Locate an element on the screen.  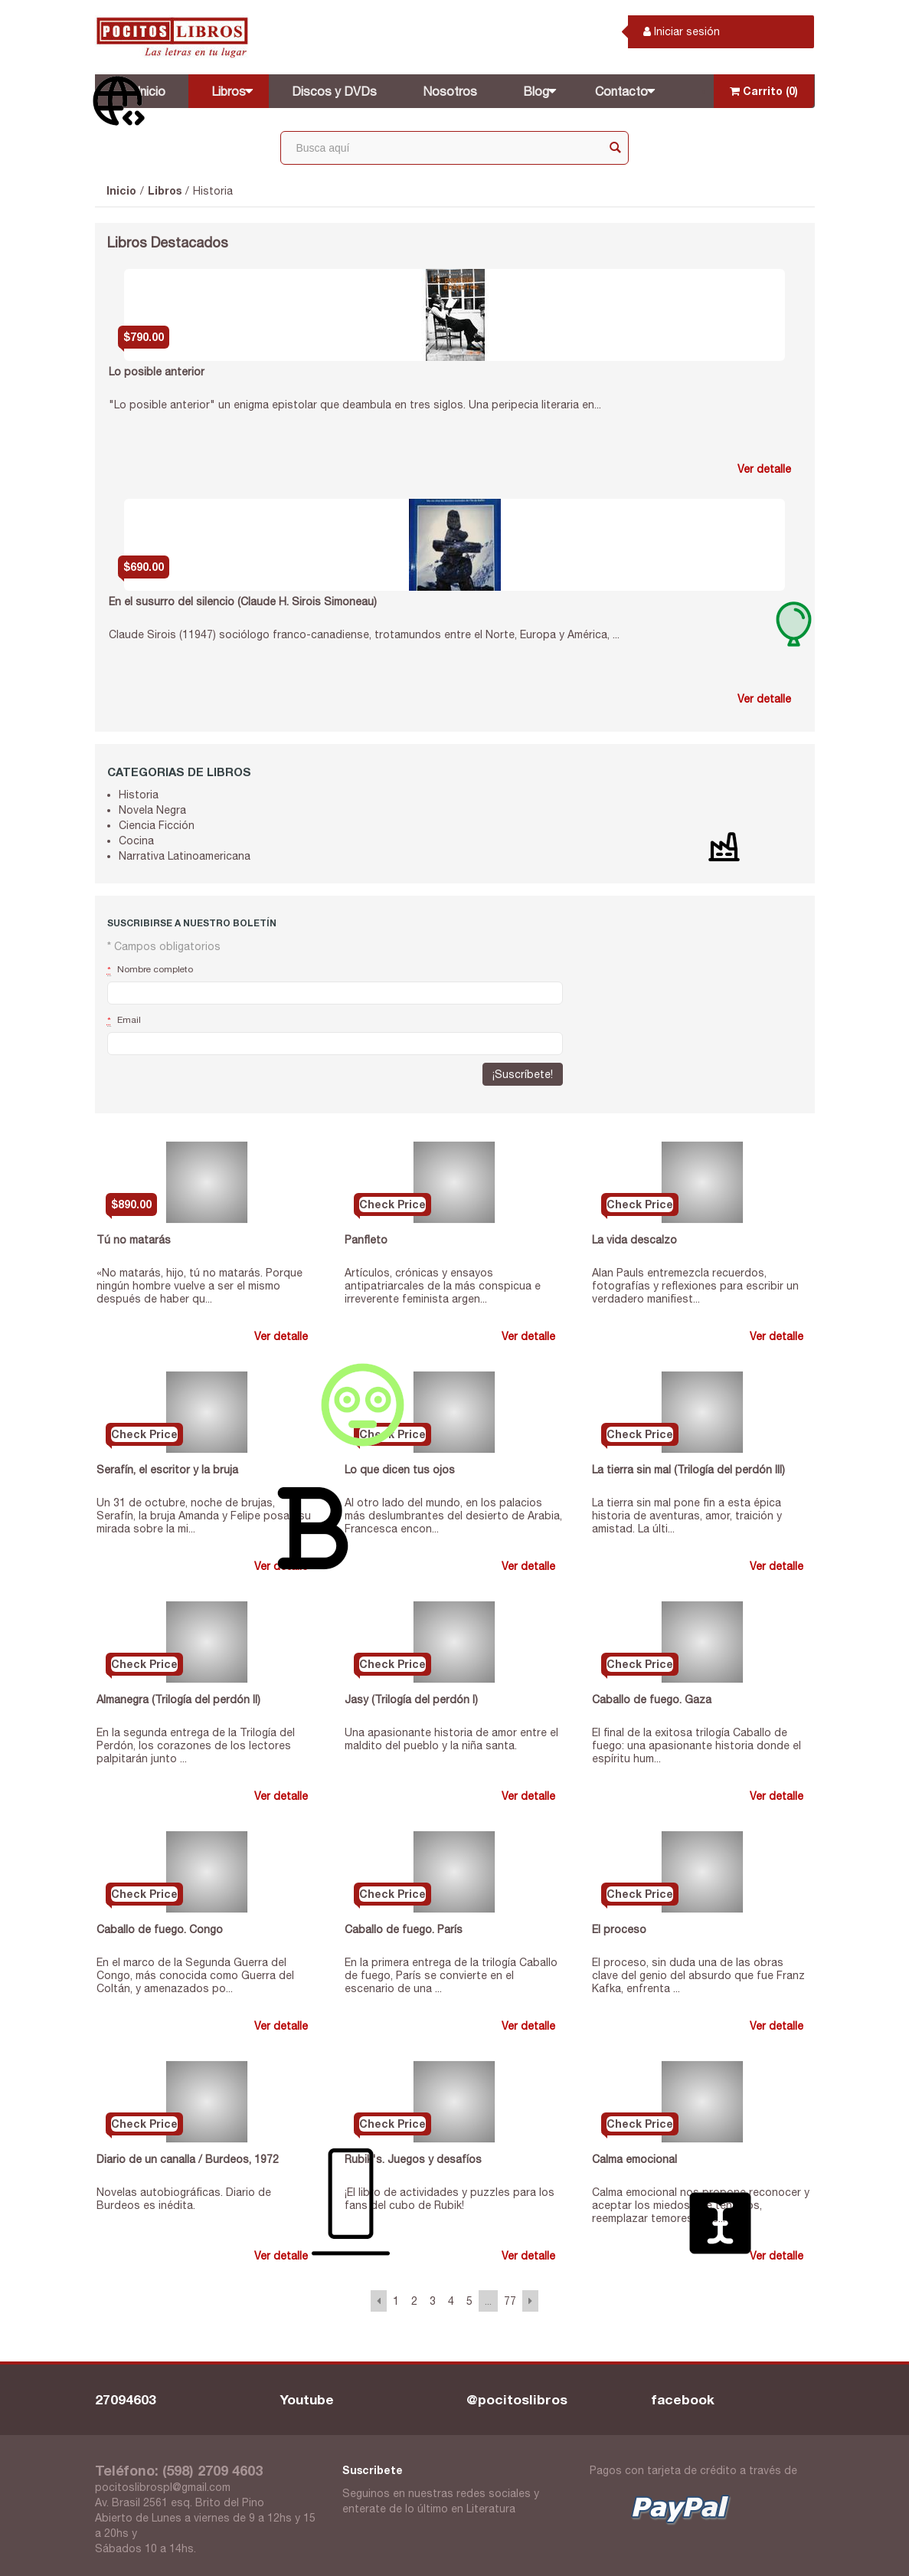
text input field cursor indicator is located at coordinates (720, 2223).